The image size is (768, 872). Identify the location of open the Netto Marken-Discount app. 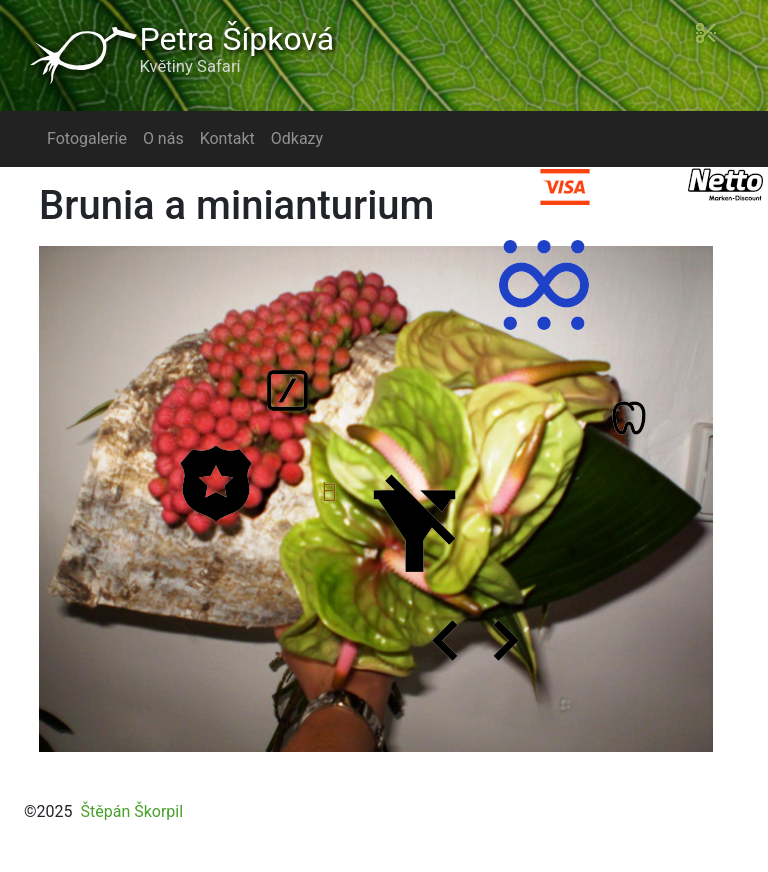
(725, 184).